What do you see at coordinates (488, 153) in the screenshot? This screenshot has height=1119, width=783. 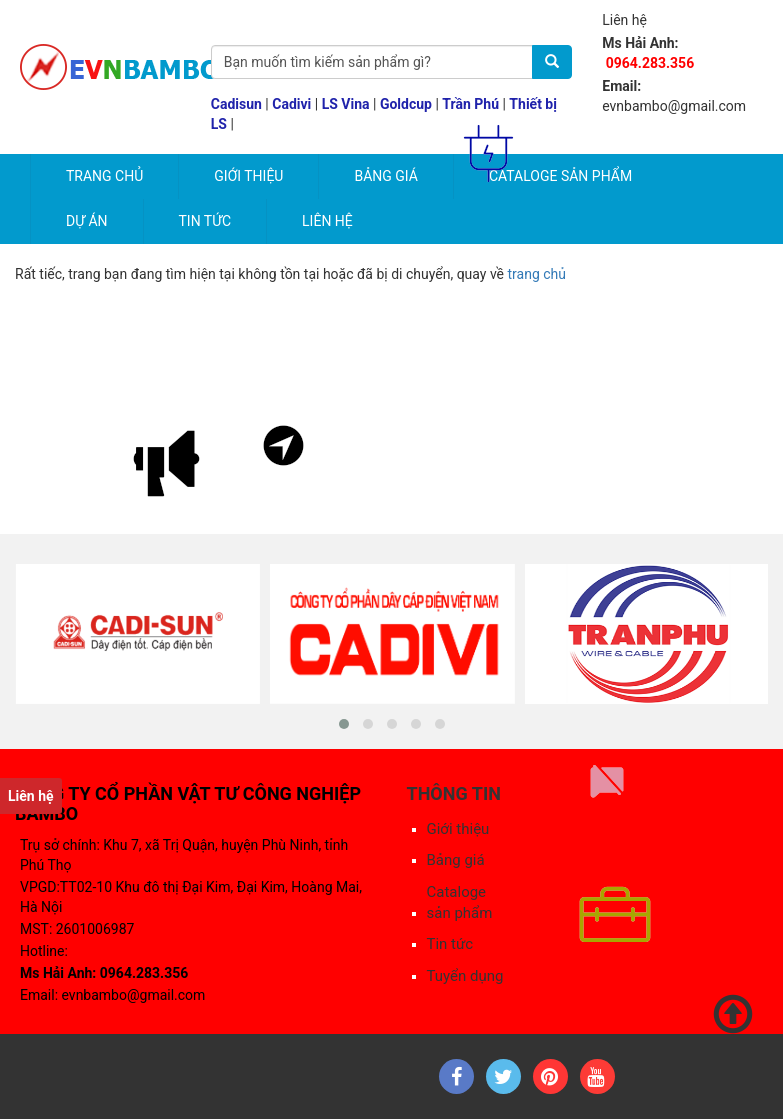 I see `indicates device is currently charging` at bounding box center [488, 153].